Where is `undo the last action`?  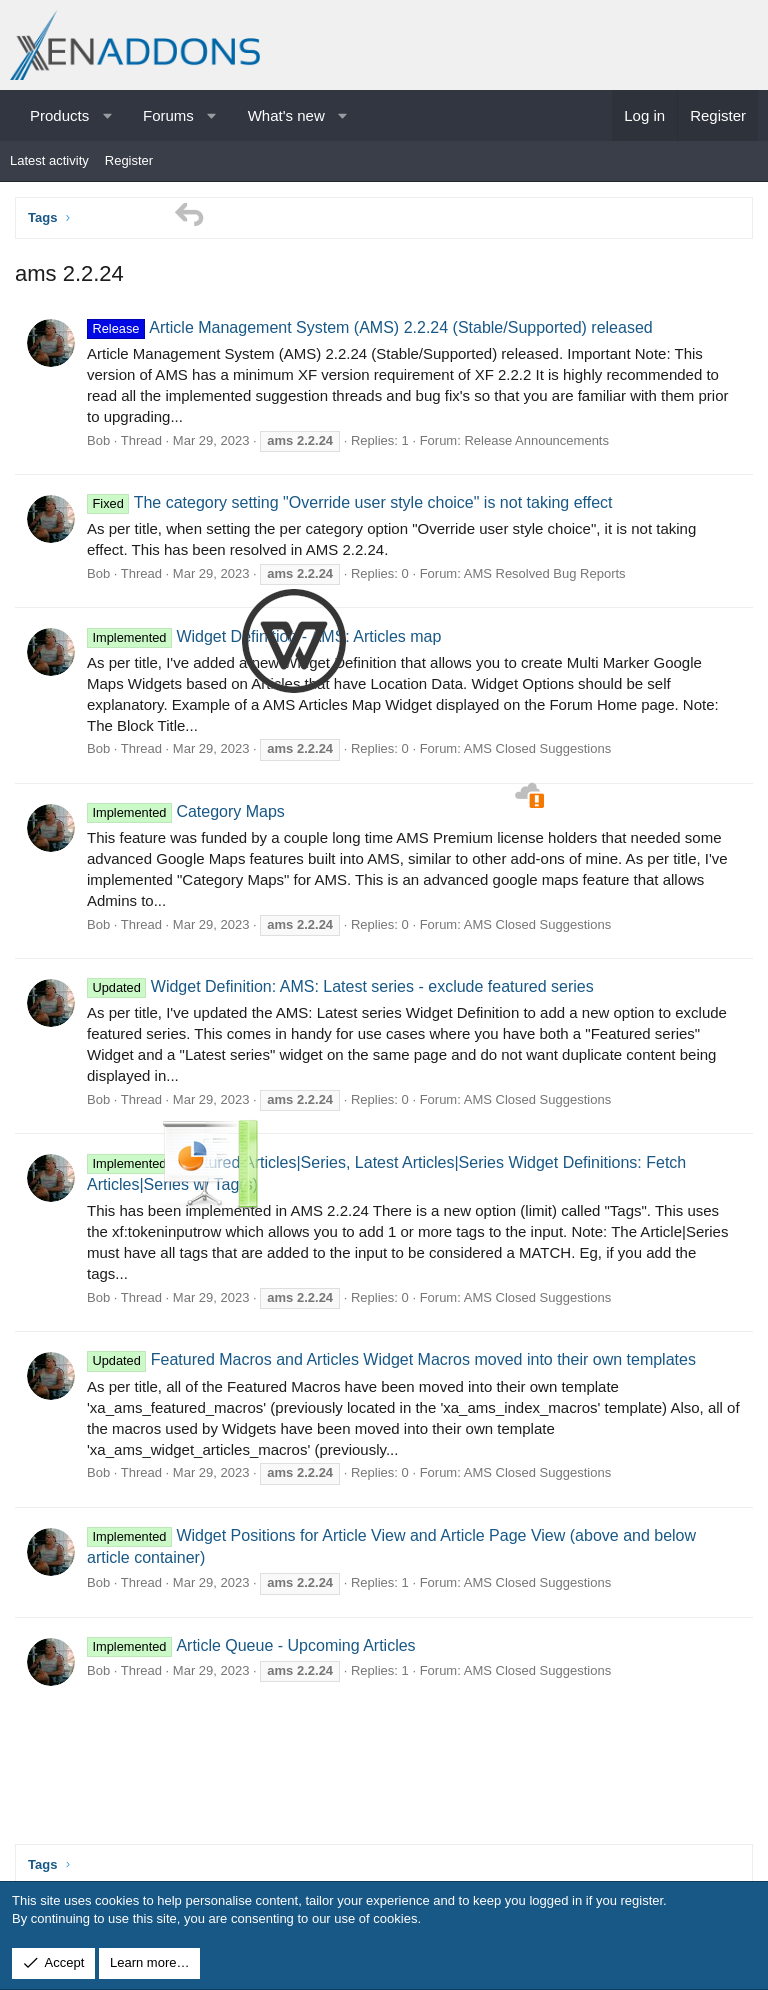 undo the last action is located at coordinates (189, 214).